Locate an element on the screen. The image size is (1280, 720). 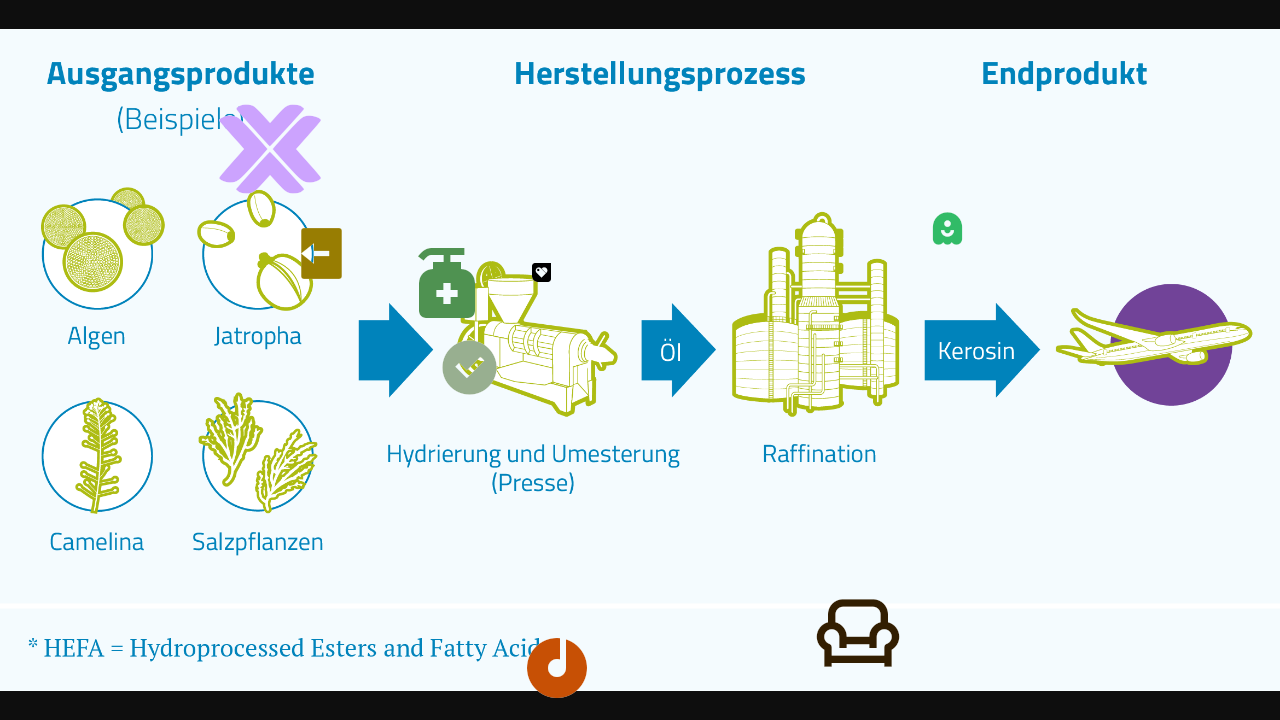
access hand sanitizer station location is located at coordinates (447, 283).